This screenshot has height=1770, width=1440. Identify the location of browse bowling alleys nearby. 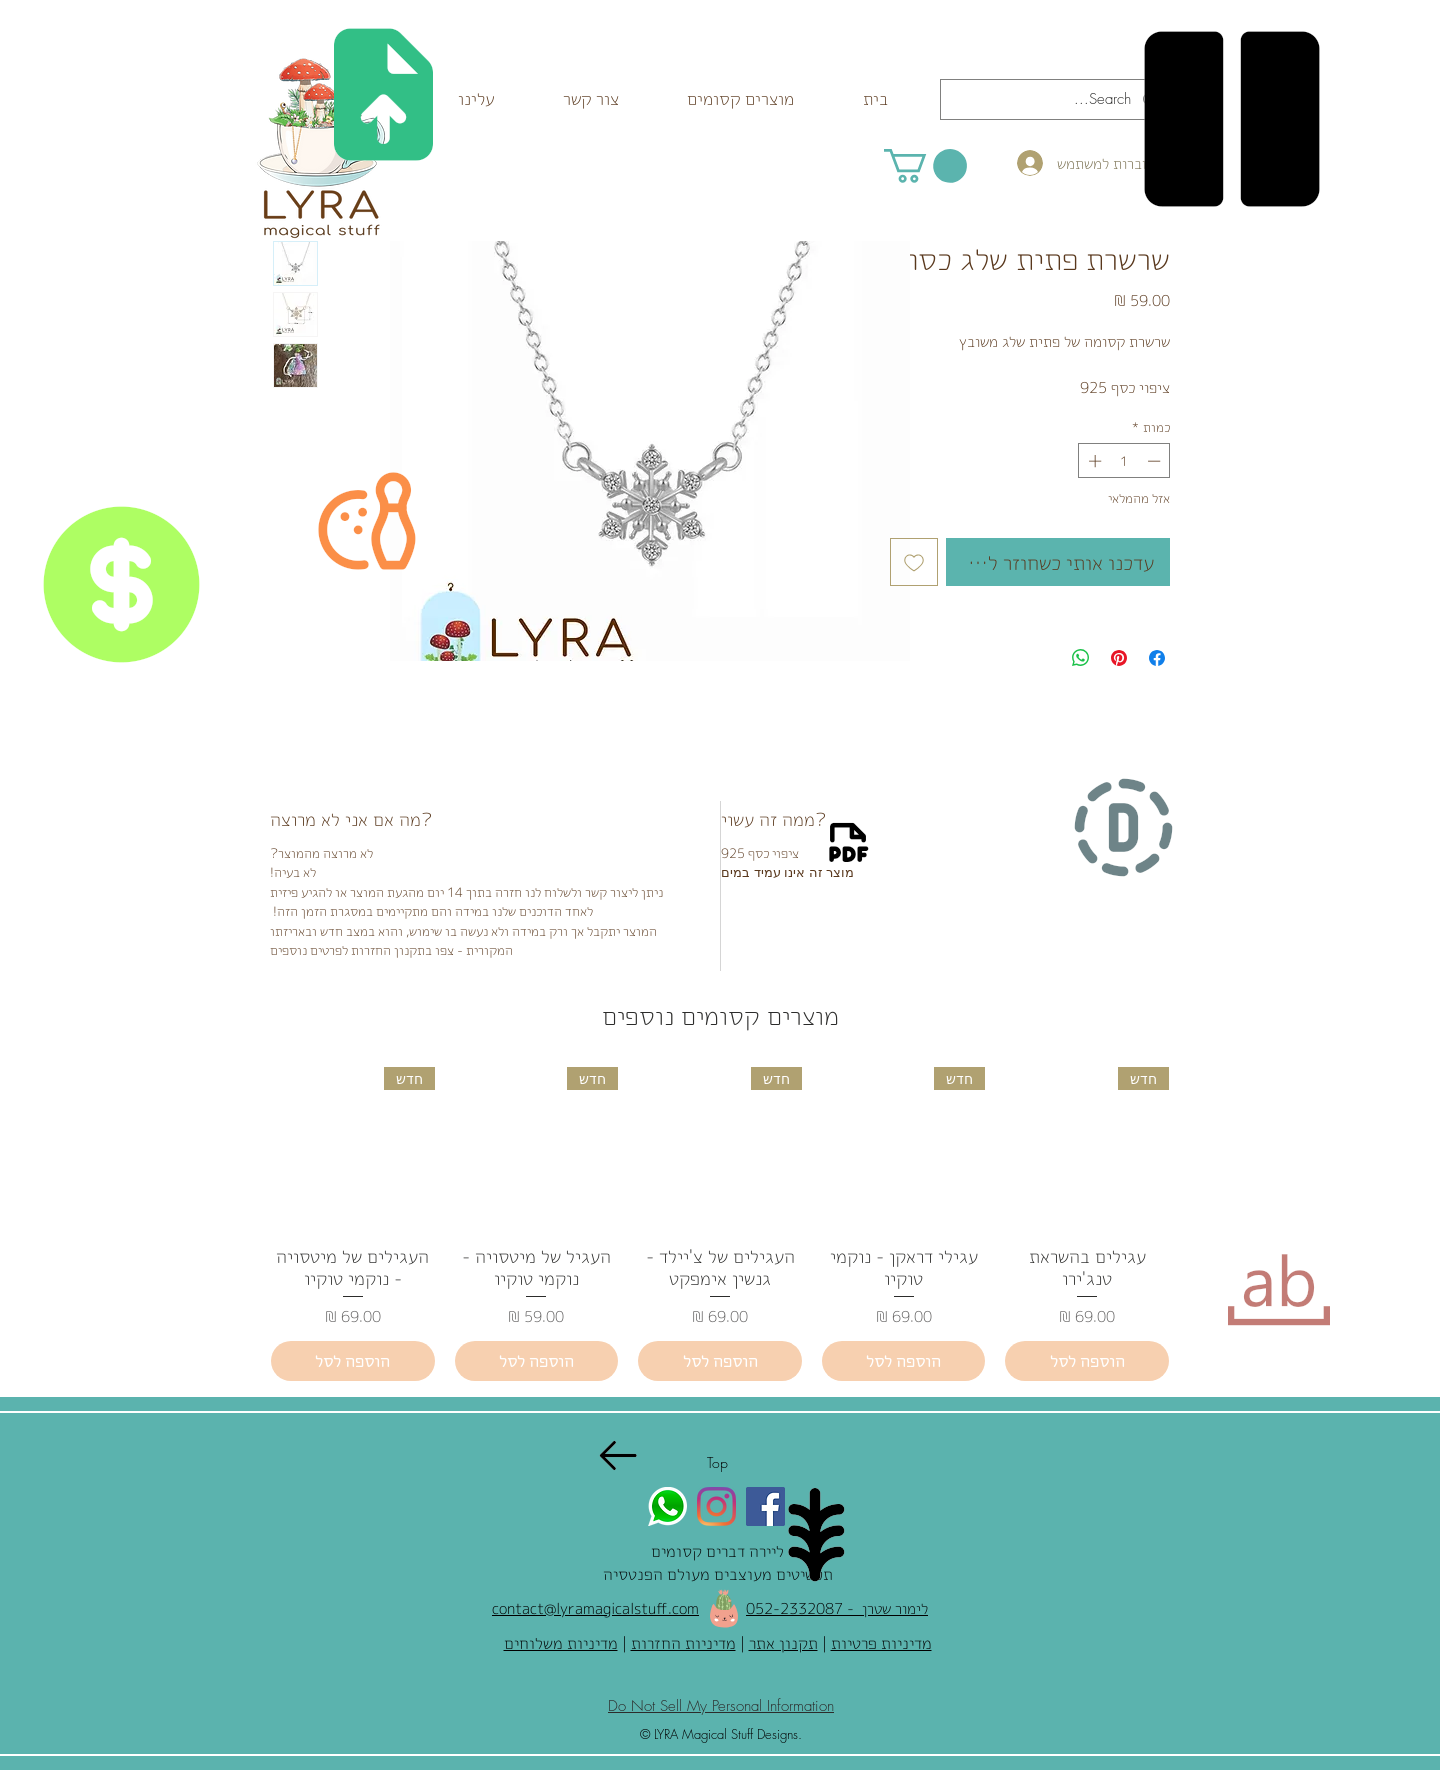
(367, 521).